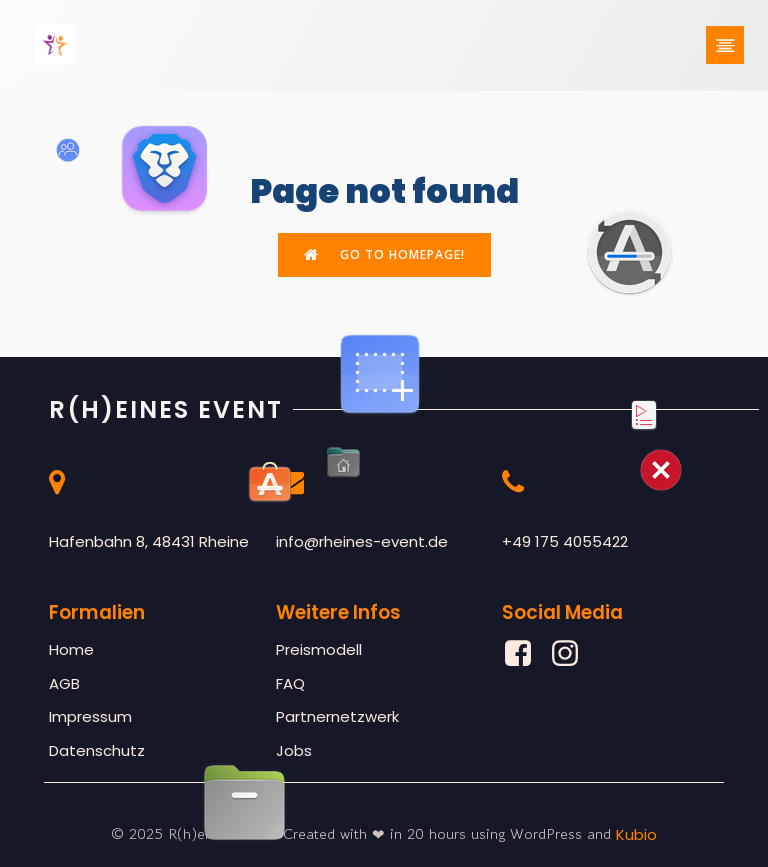 This screenshot has width=768, height=867. I want to click on an mpegurl audio playlist file, so click(644, 415).